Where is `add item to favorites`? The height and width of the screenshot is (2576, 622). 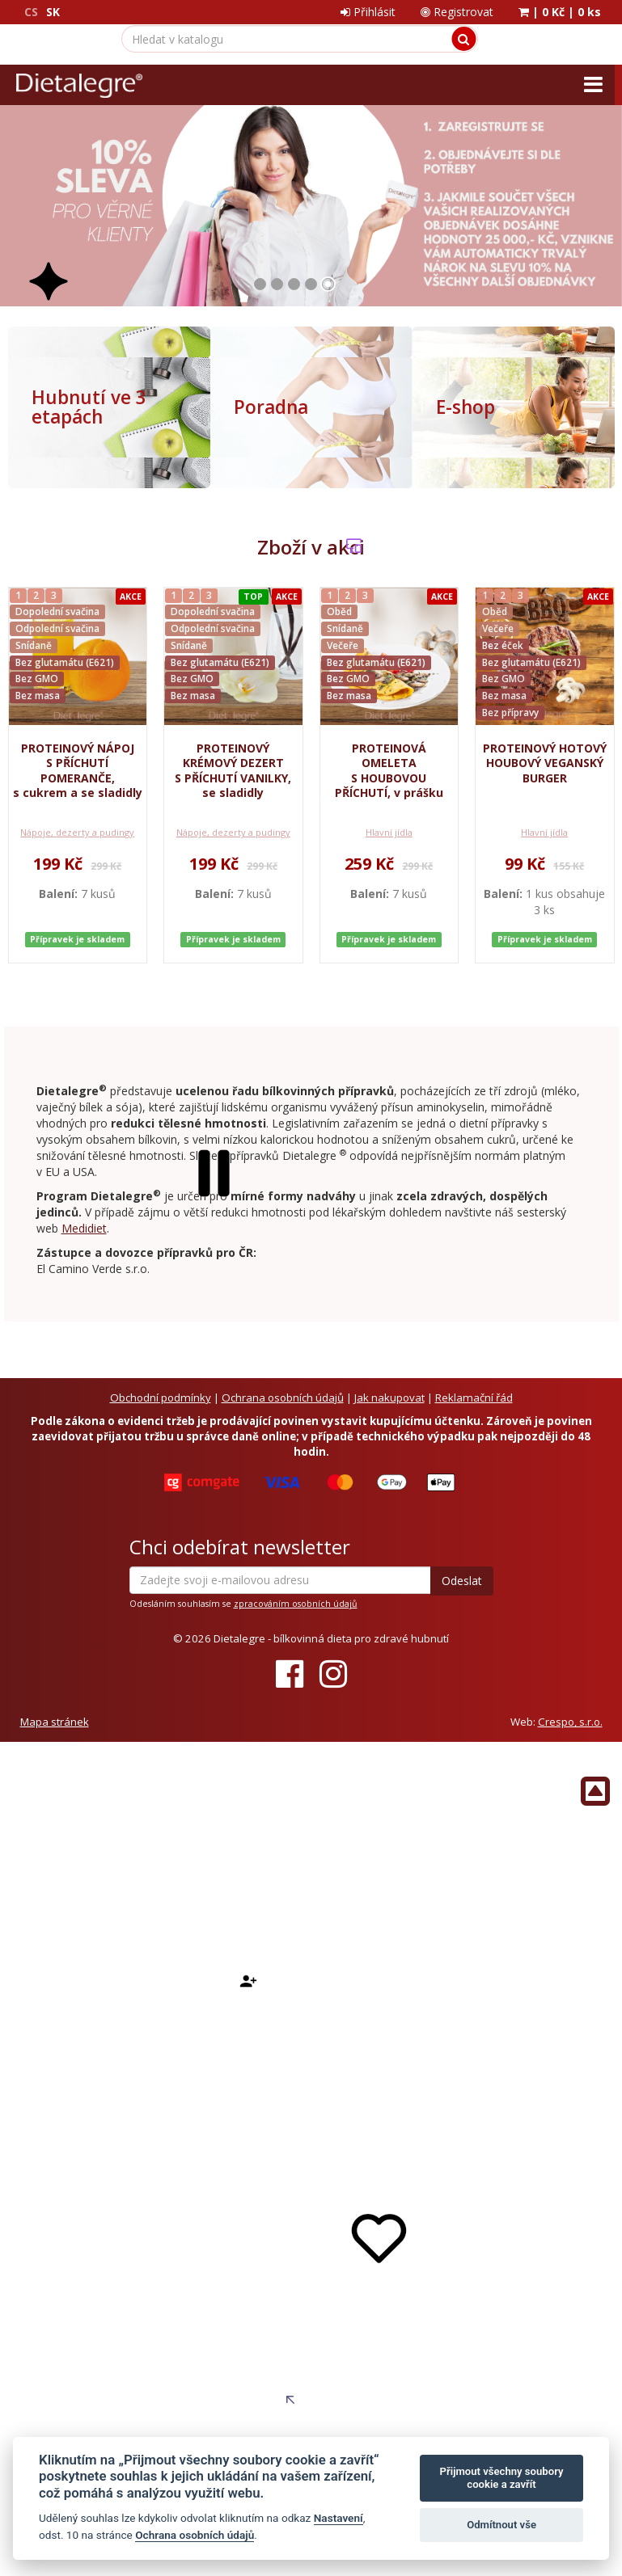 add item to favorites is located at coordinates (379, 2238).